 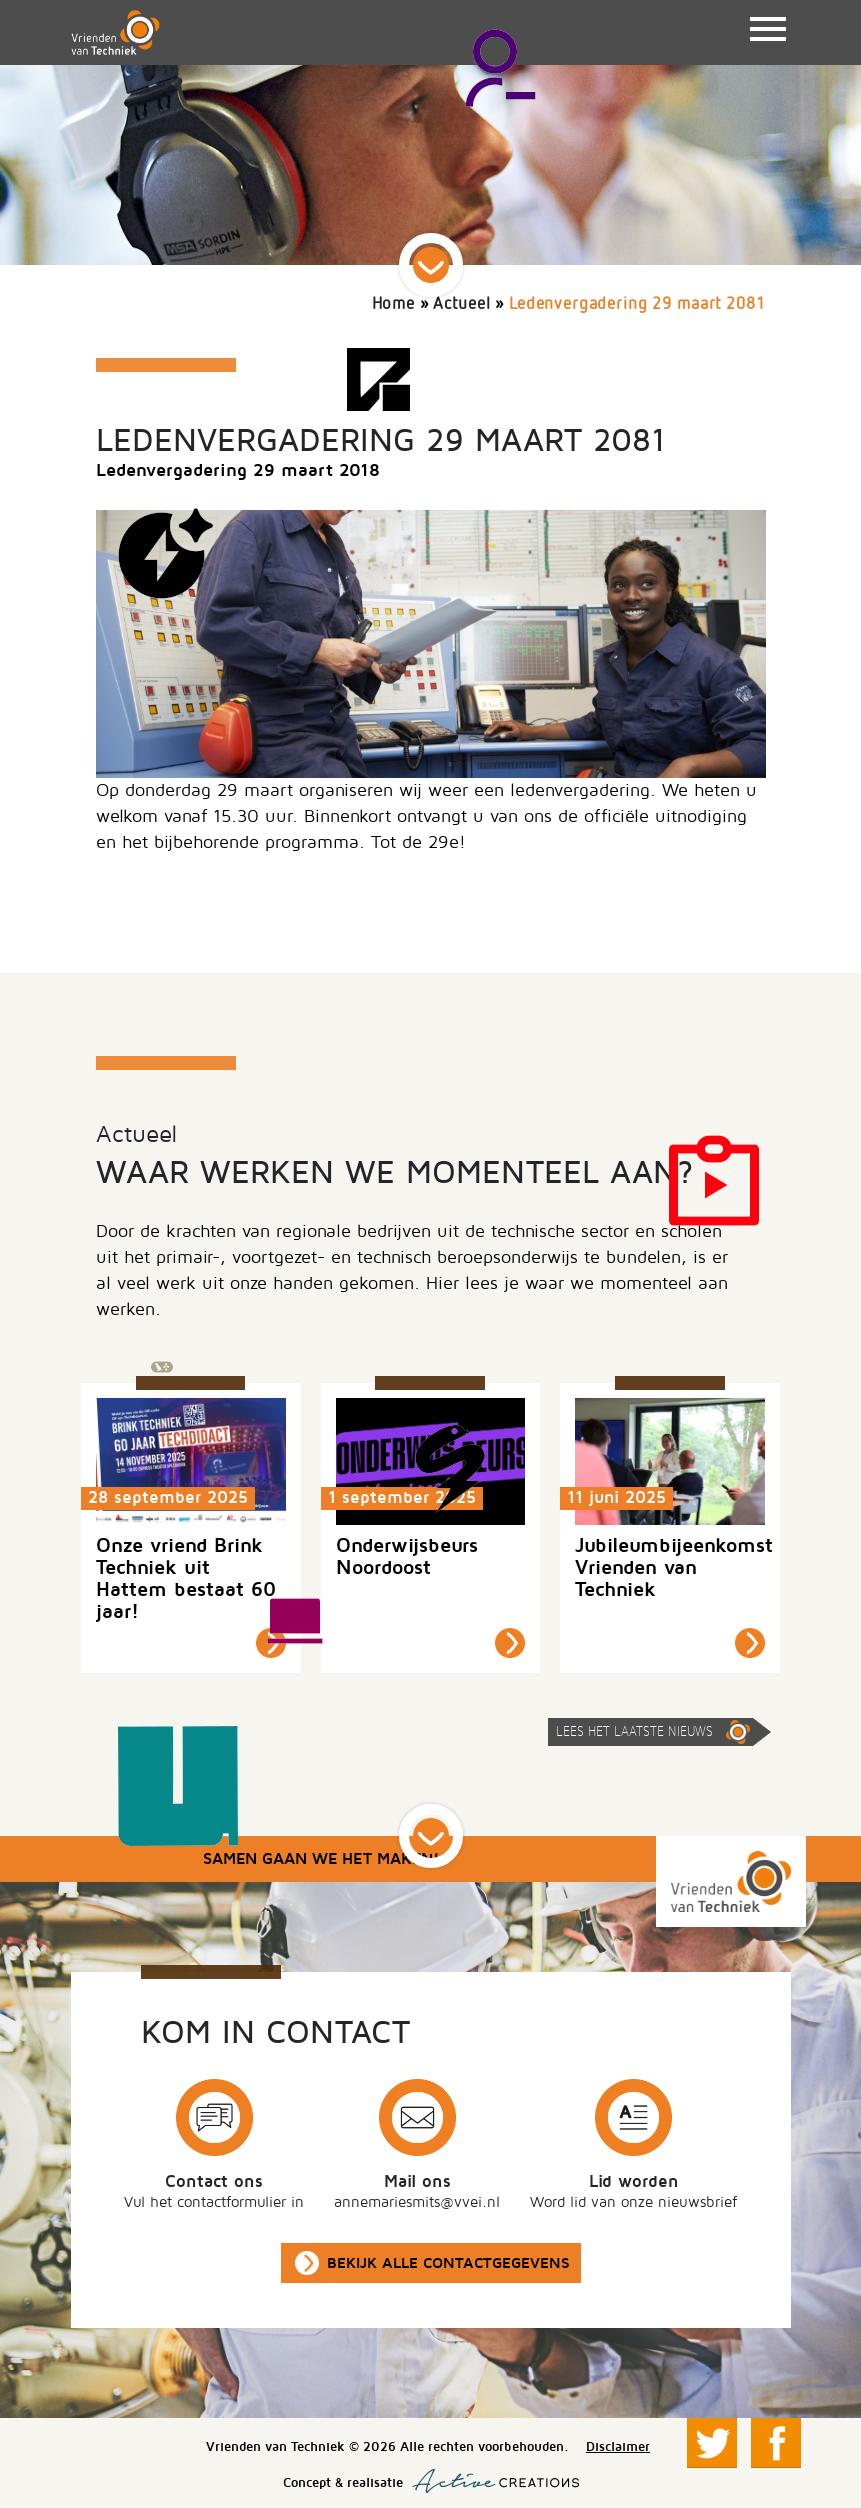 I want to click on view device information for macbook, so click(x=295, y=1621).